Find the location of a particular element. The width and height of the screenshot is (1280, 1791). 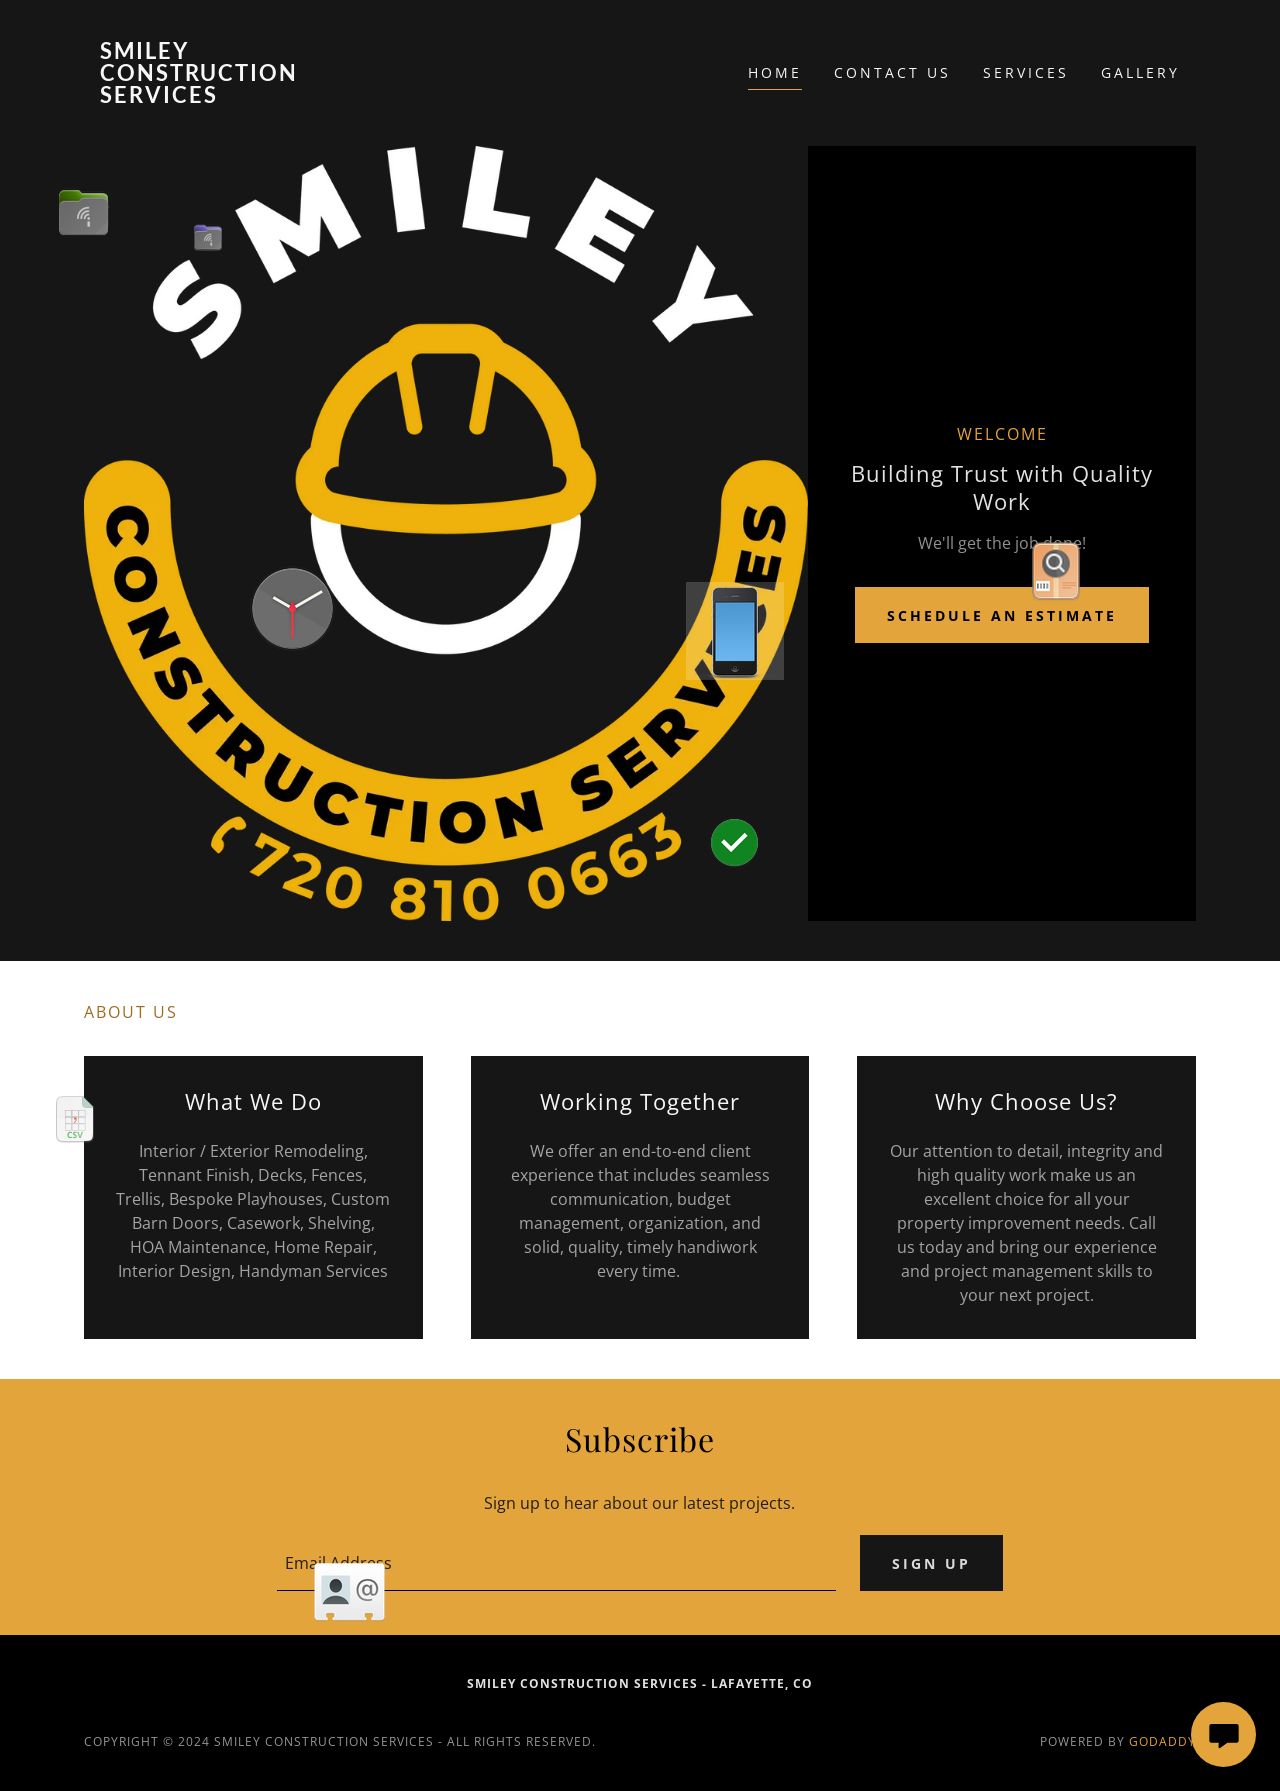

open a CSV spreadsheet file is located at coordinates (75, 1119).